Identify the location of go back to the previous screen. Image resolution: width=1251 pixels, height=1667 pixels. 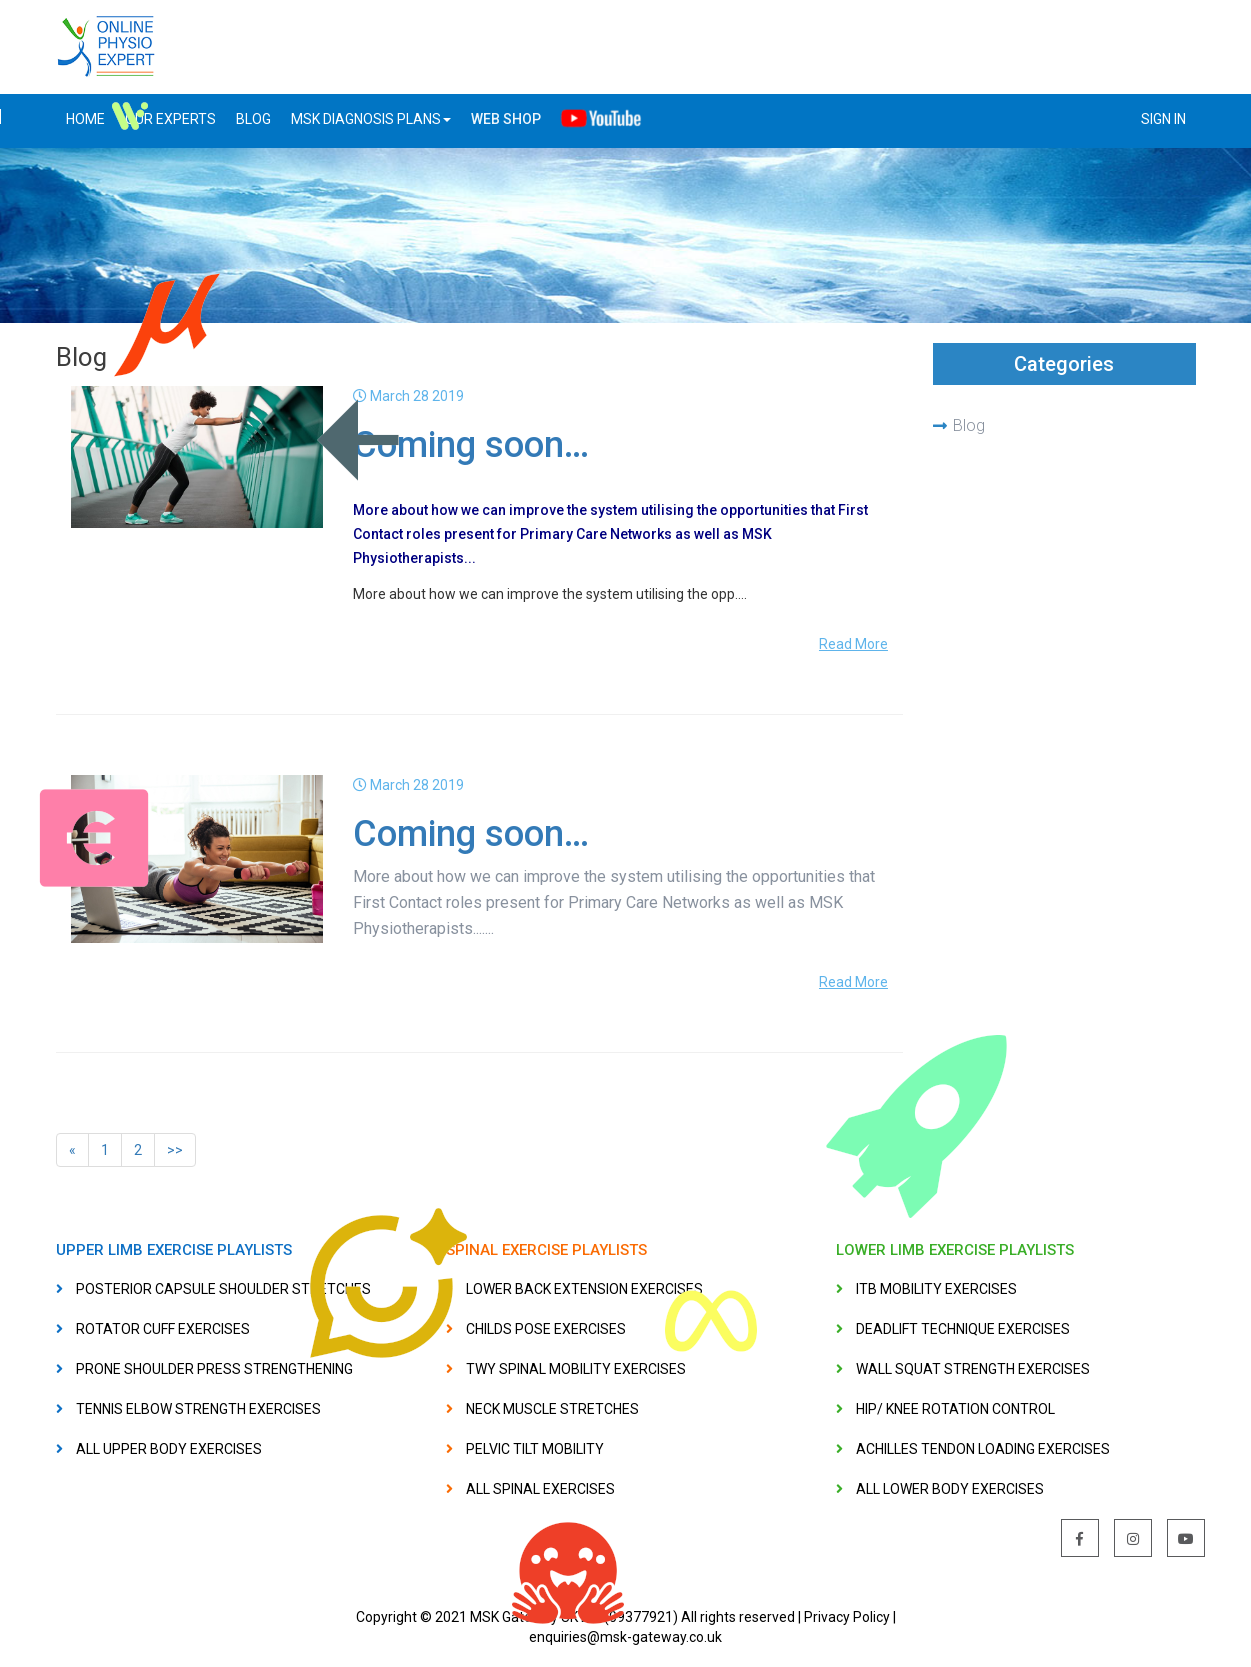
(358, 440).